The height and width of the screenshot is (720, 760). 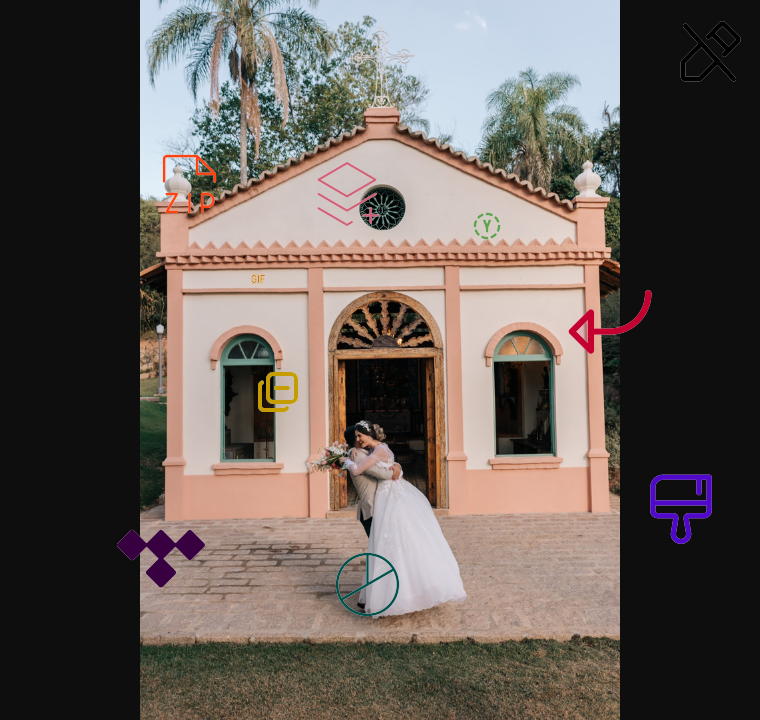 What do you see at coordinates (709, 52) in the screenshot?
I see `editing is disabled or unavailable` at bounding box center [709, 52].